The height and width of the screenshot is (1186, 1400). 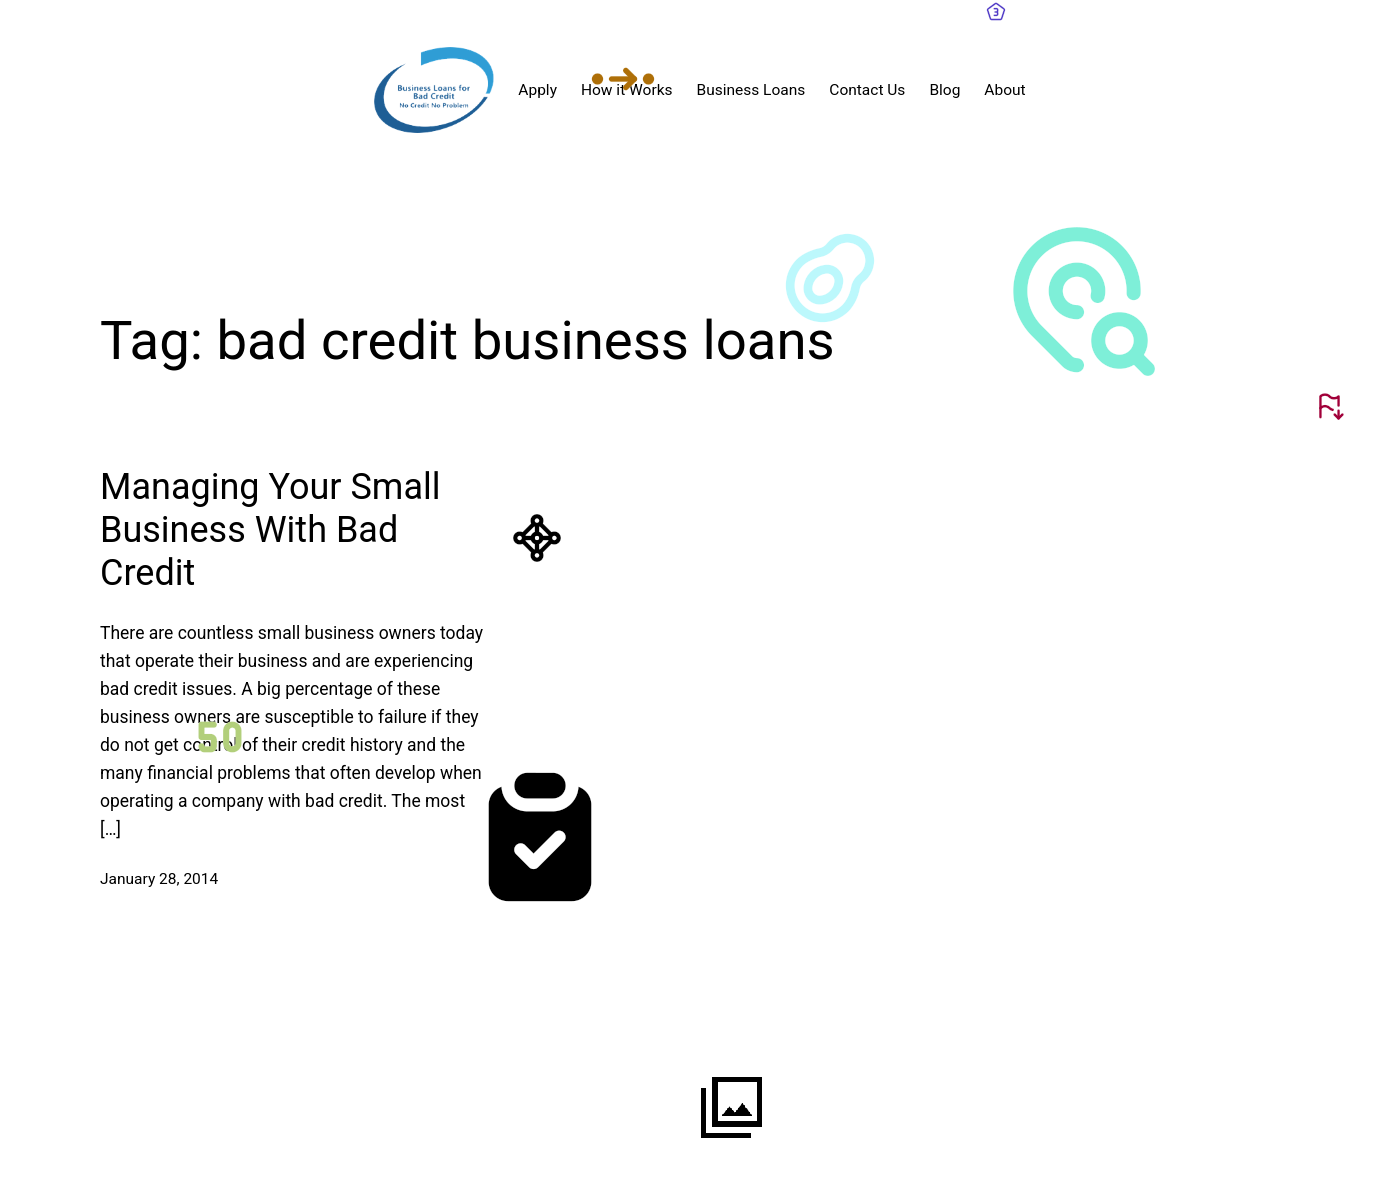 I want to click on indicates a count or quantity of 50, so click(x=220, y=737).